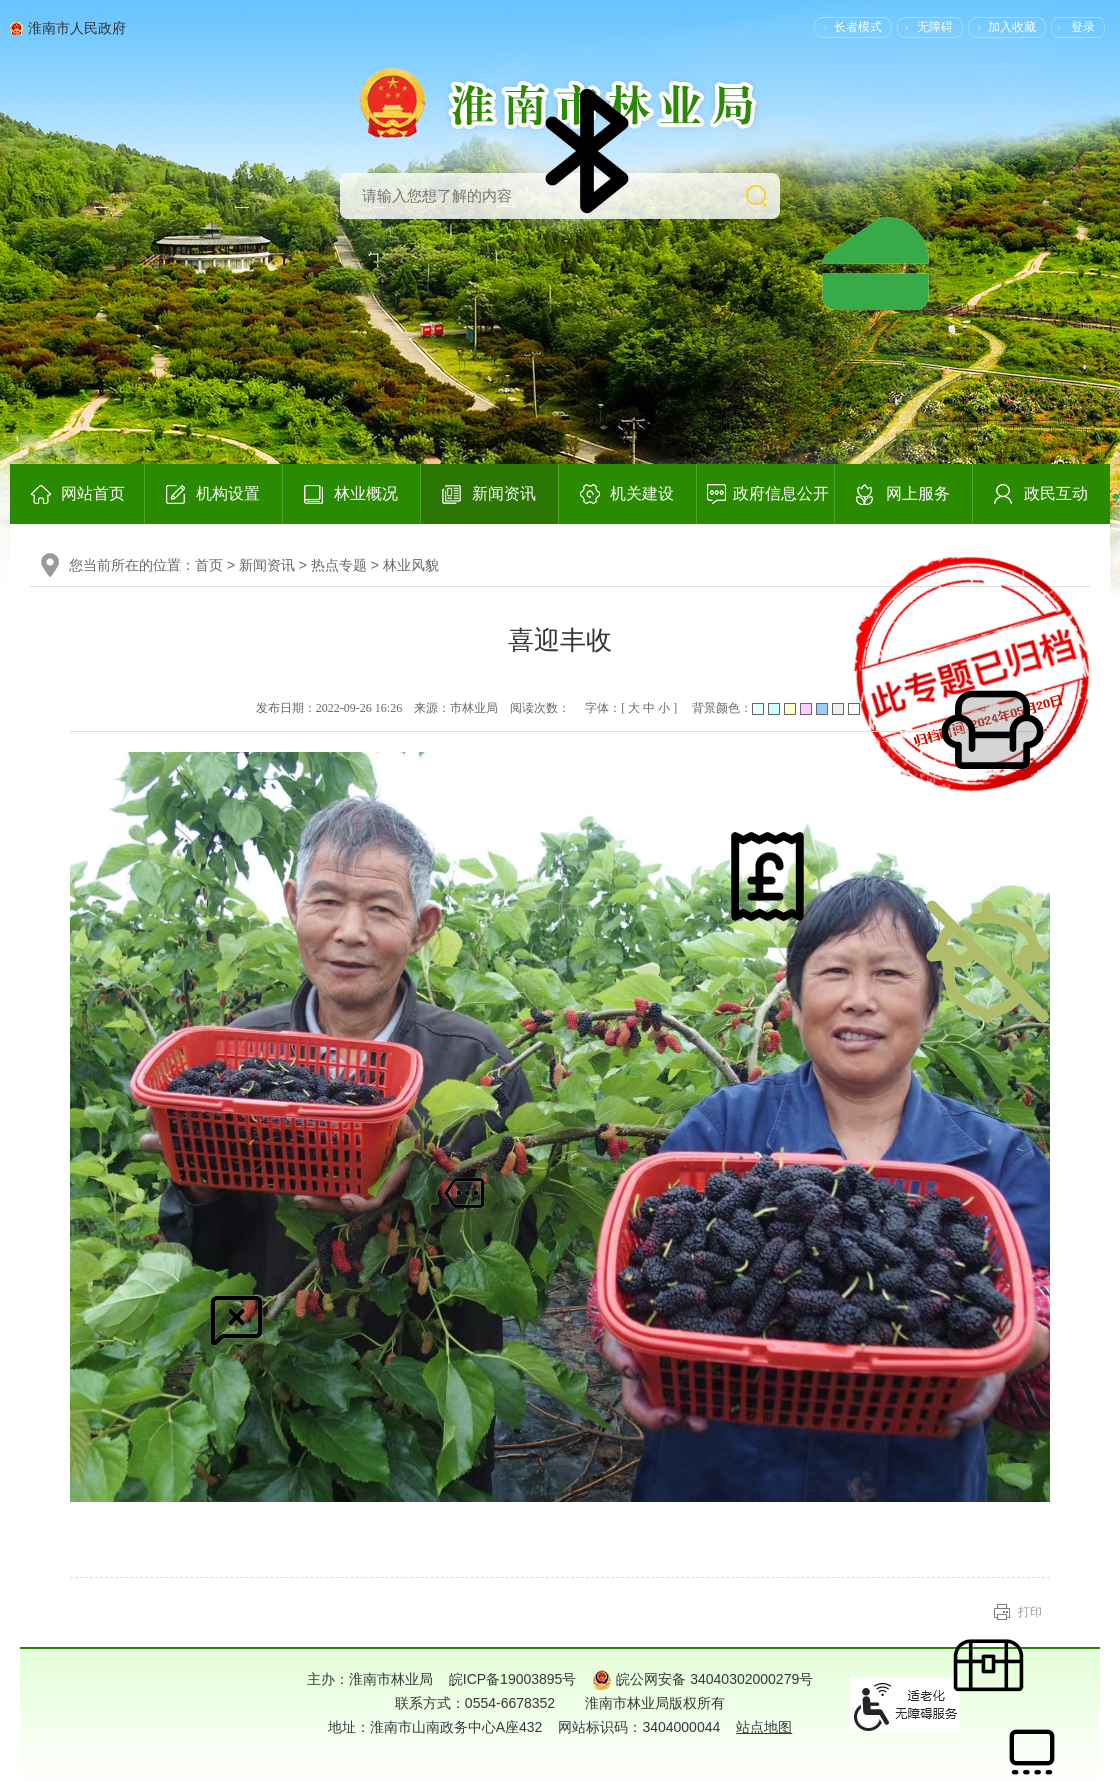 The width and height of the screenshot is (1120, 1781). Describe the element at coordinates (767, 876) in the screenshot. I see `view receipt or transaction in pounds sterling` at that location.